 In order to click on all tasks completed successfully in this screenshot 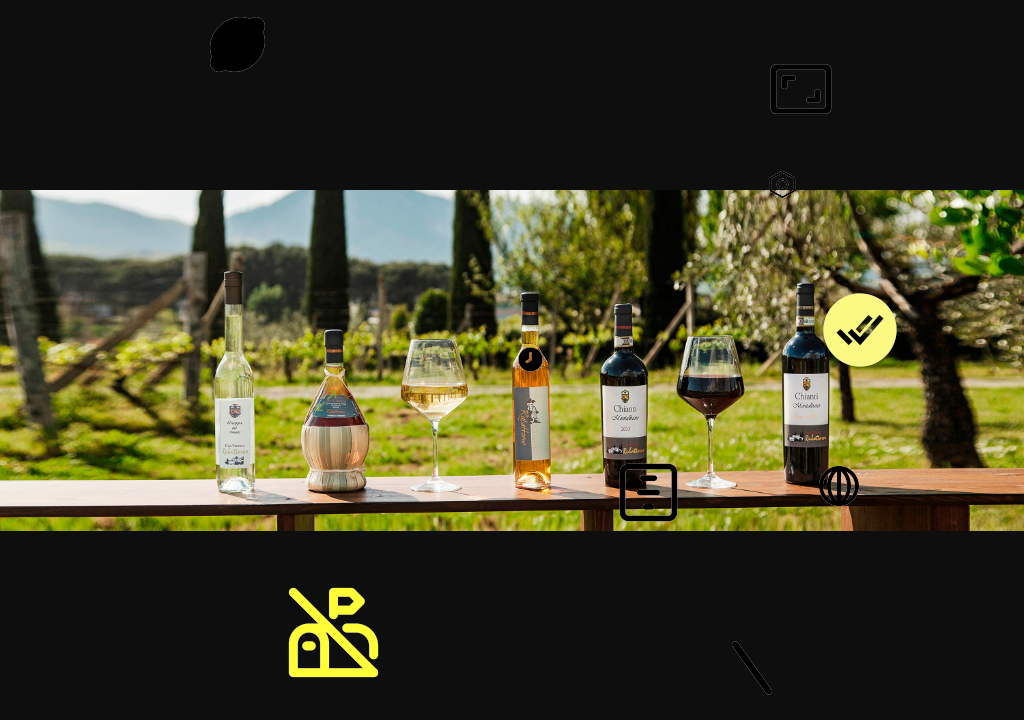, I will do `click(860, 330)`.